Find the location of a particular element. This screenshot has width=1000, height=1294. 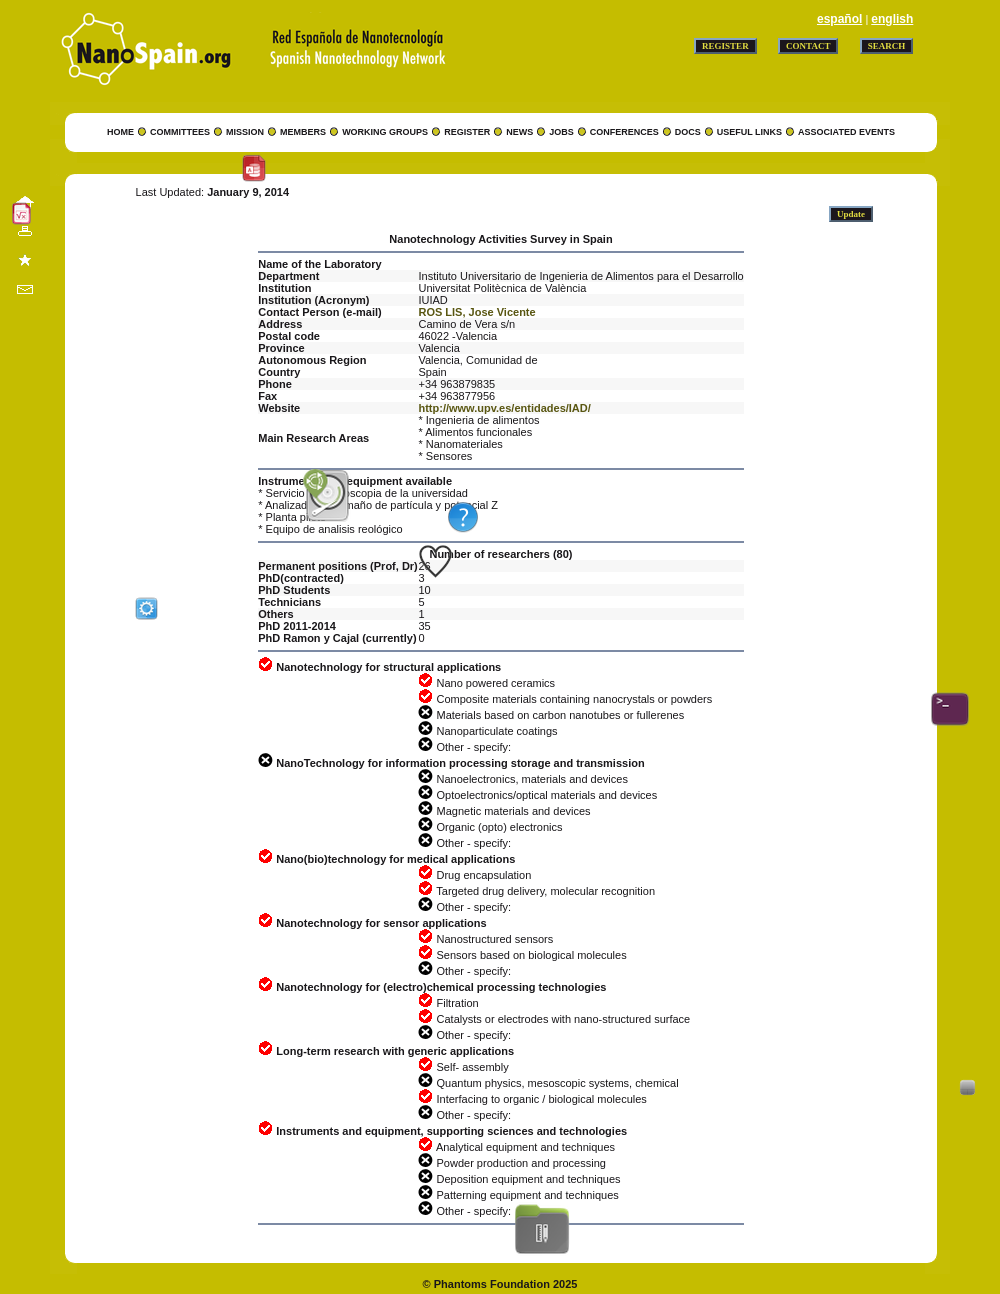

open templates folder is located at coordinates (542, 1229).